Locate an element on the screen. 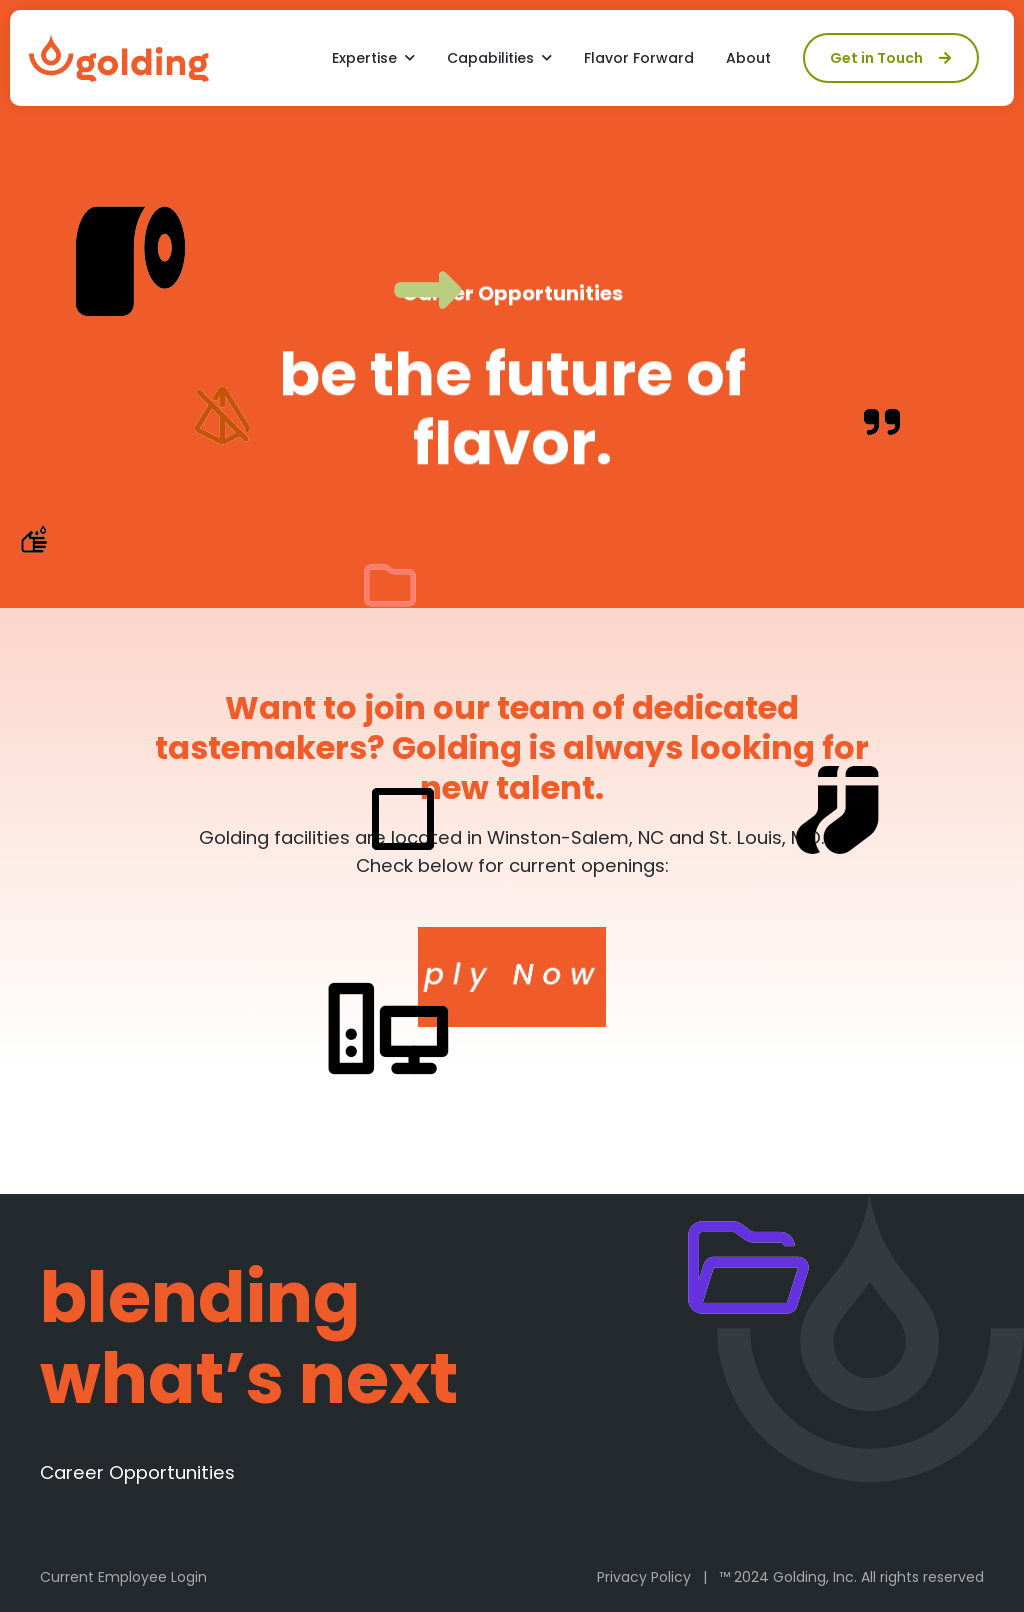  select or crop a square area is located at coordinates (403, 819).